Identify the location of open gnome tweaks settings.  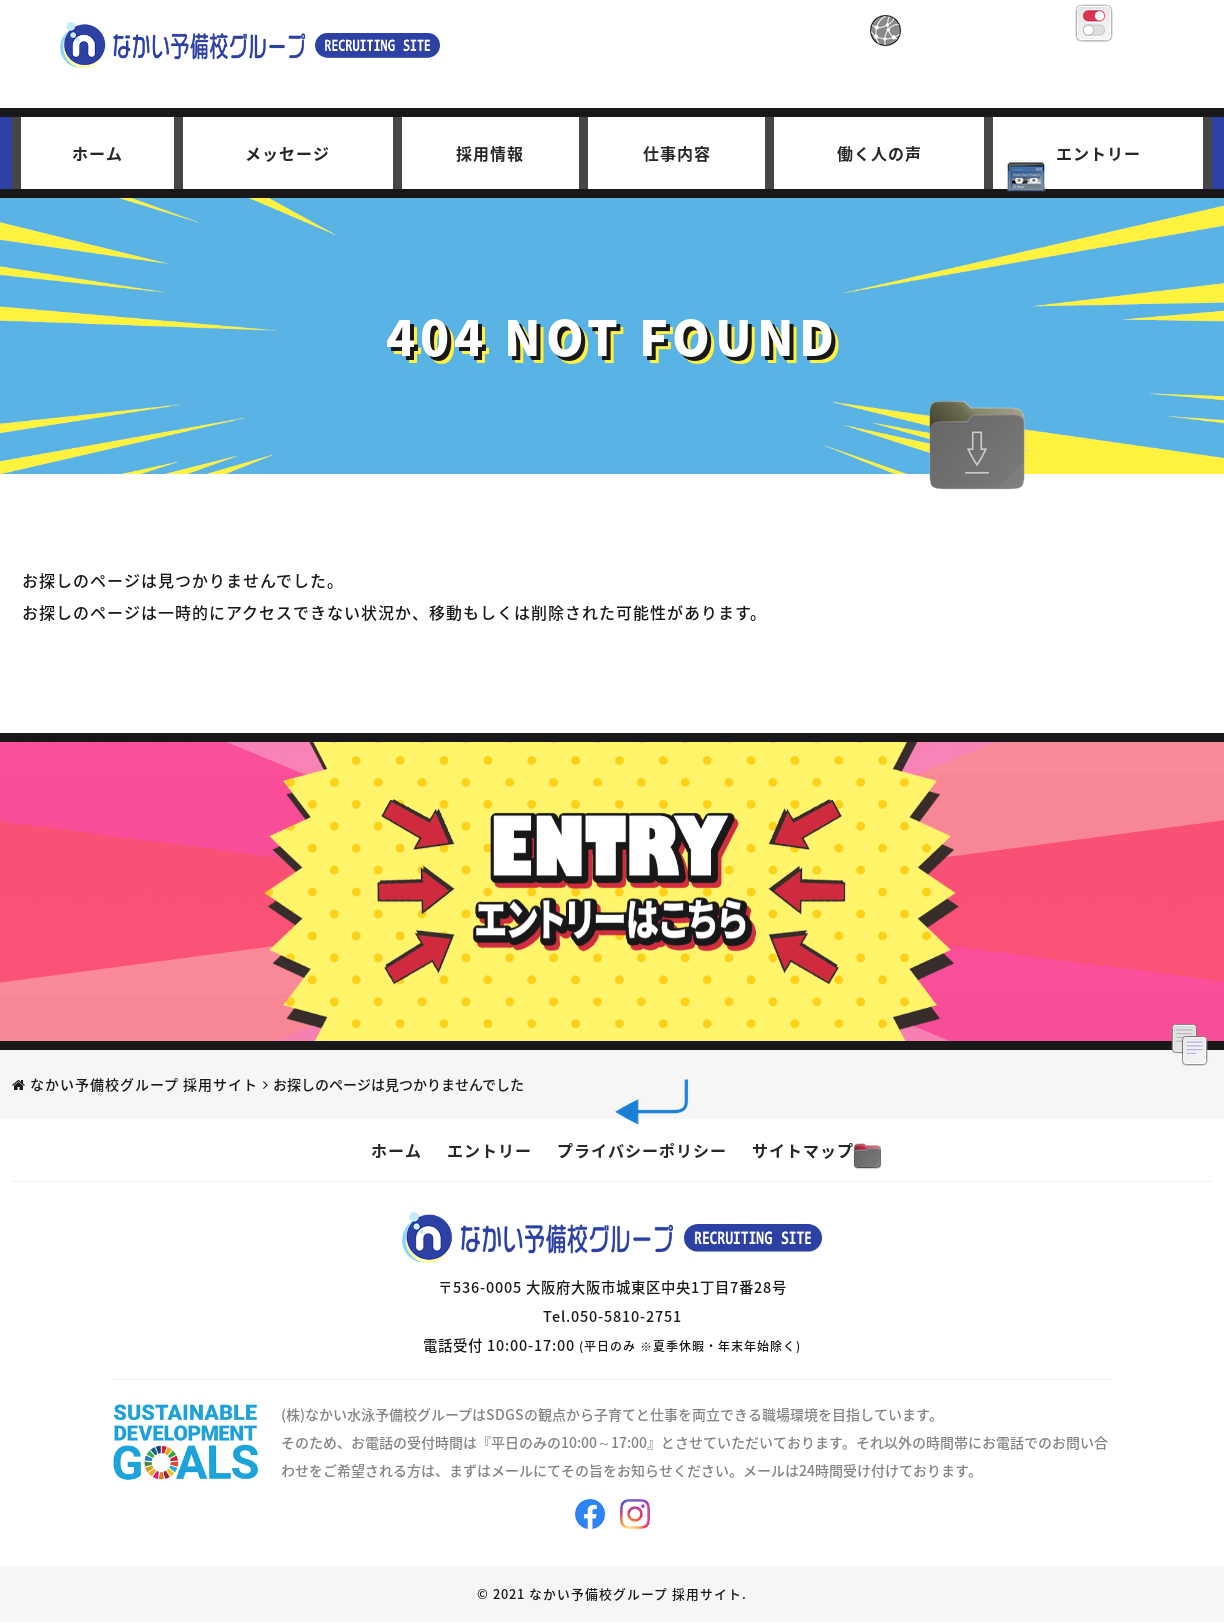
(1094, 23).